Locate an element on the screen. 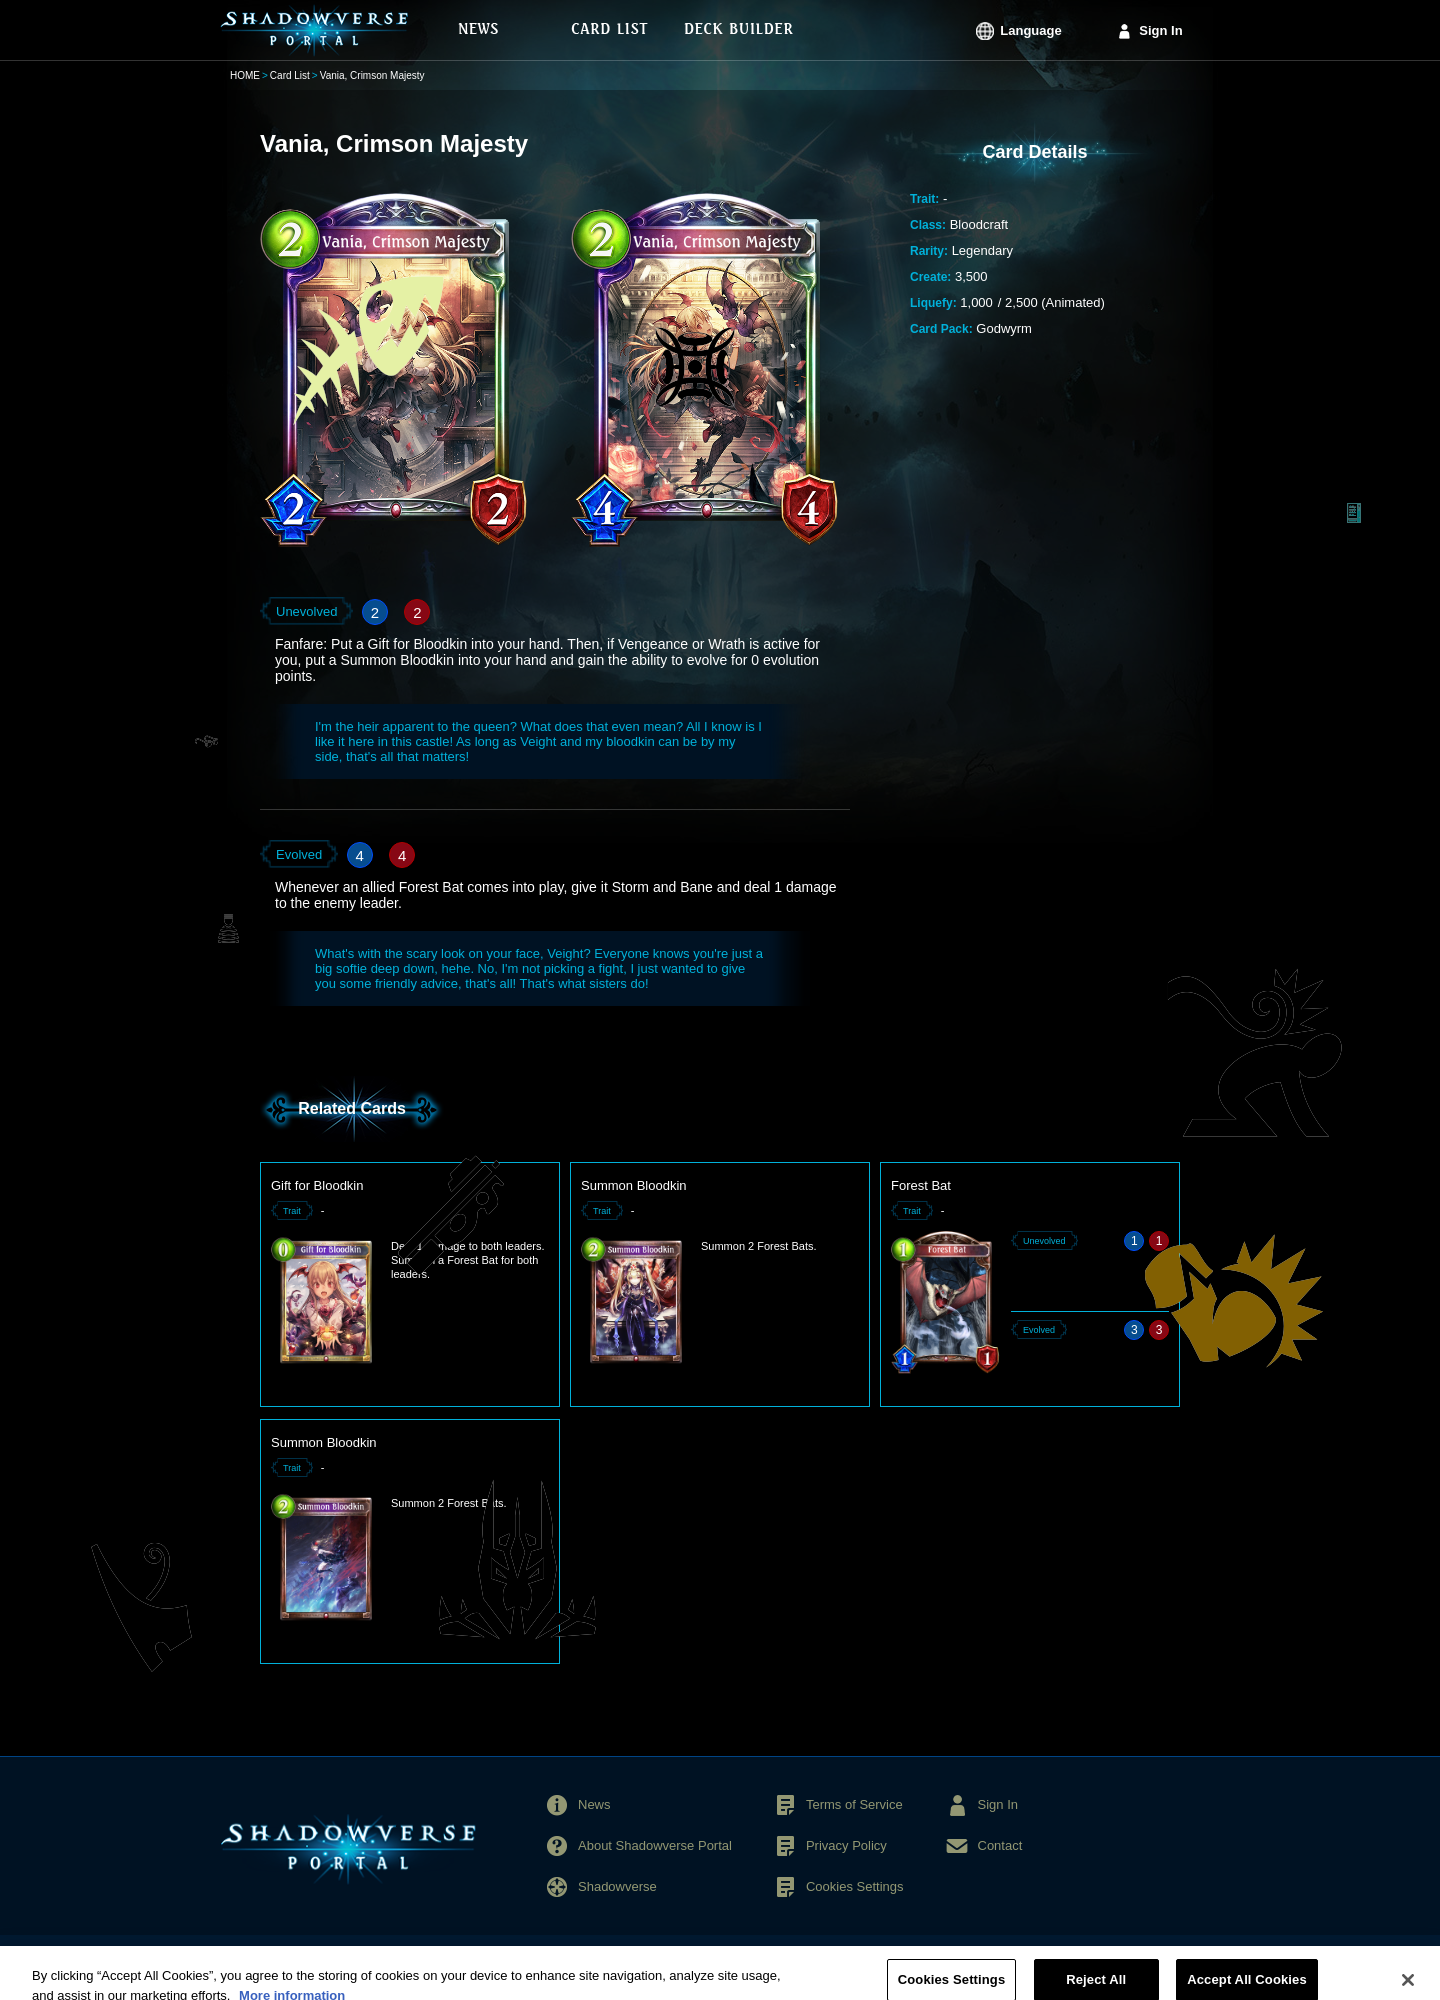 This screenshot has height=2000, width=1440. kick attack action in a game is located at coordinates (1234, 1301).